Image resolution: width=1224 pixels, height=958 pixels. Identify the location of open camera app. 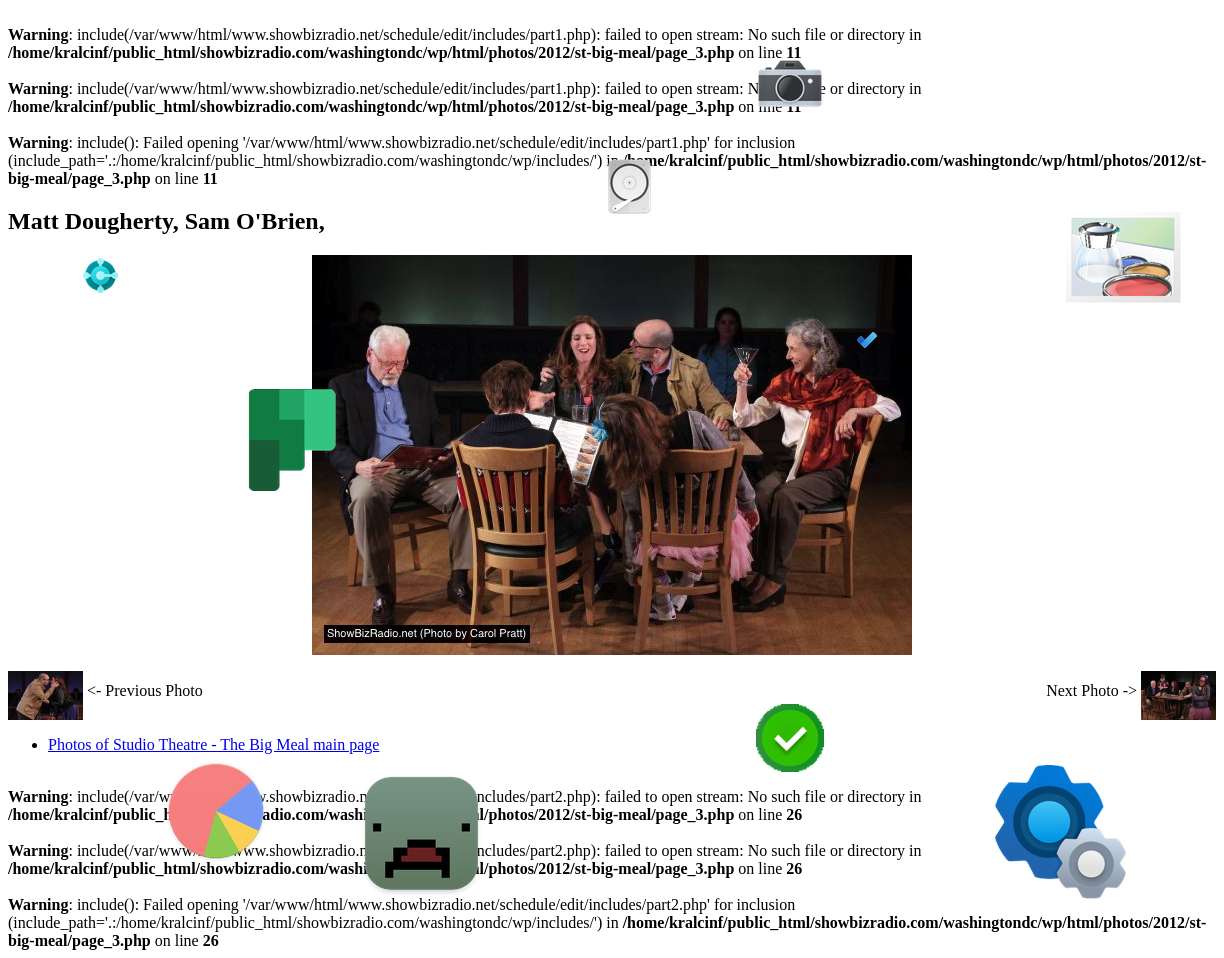
(790, 83).